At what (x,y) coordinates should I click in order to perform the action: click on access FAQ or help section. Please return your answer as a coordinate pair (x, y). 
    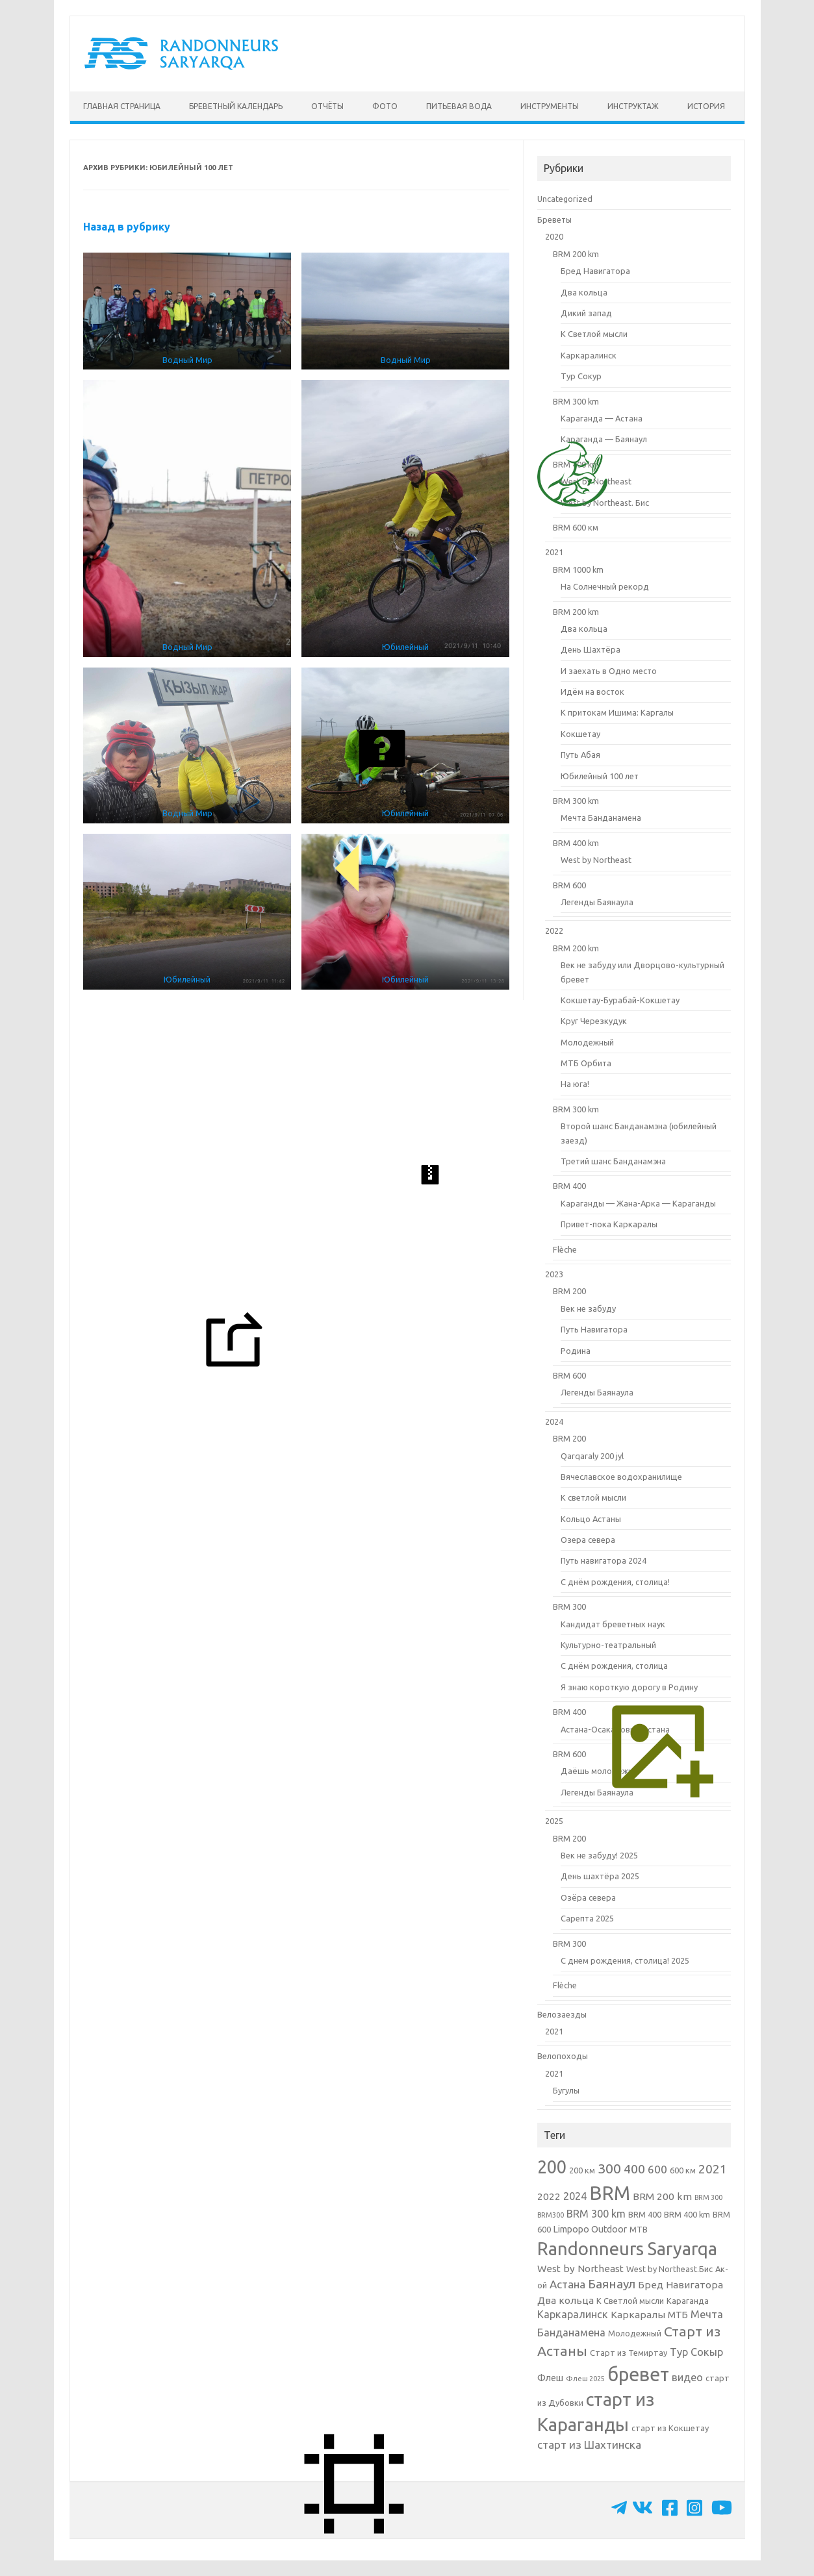
    Looking at the image, I should click on (382, 751).